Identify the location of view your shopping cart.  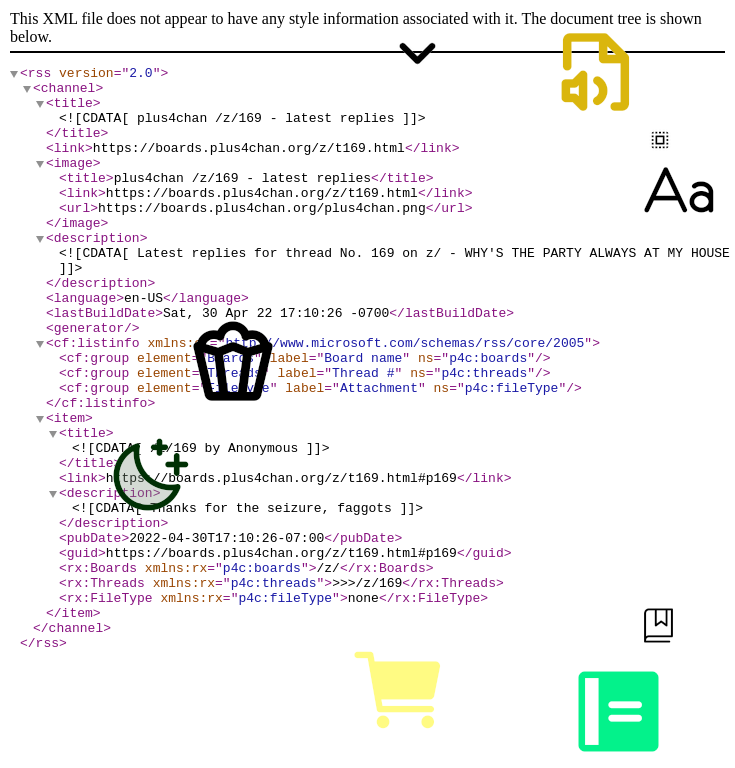
(399, 690).